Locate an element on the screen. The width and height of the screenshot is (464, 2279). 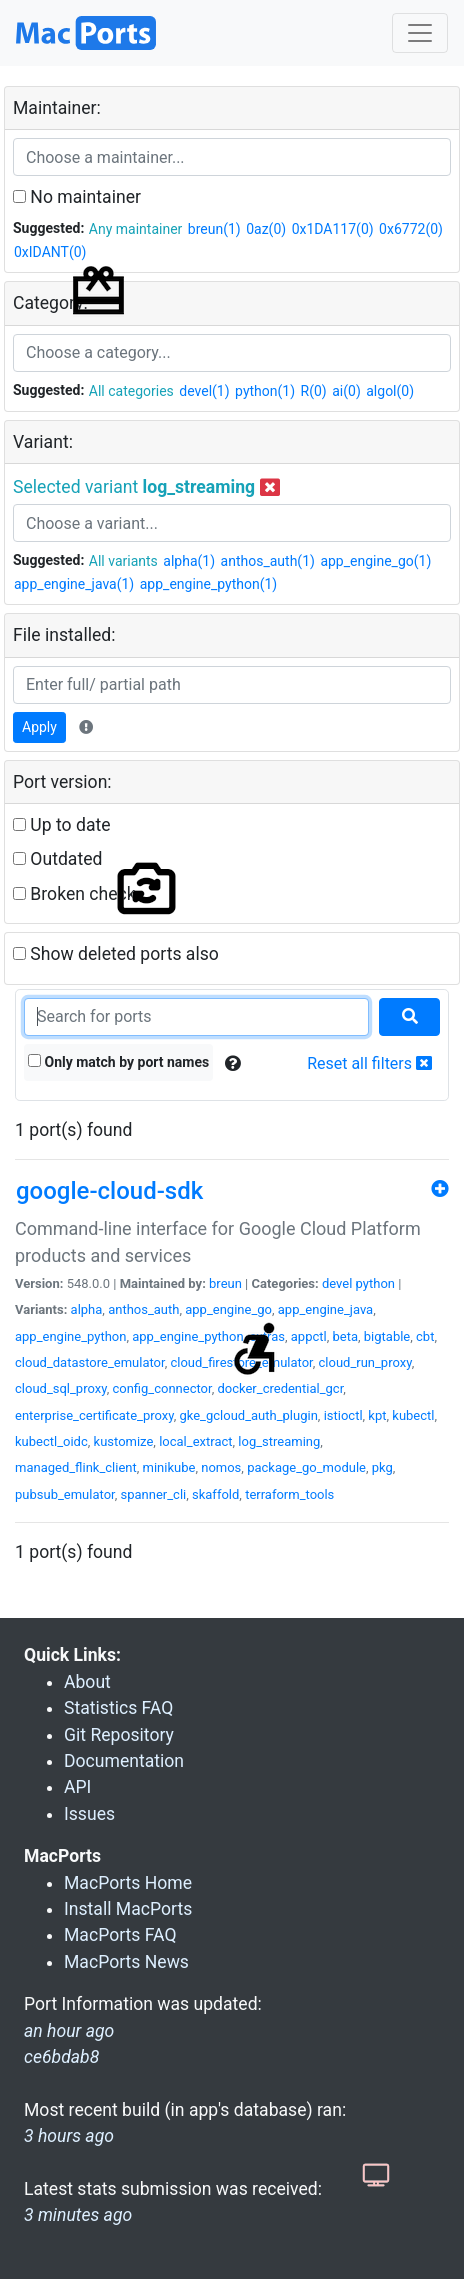
indicates wheelchair accessible route or entrance is located at coordinates (253, 1348).